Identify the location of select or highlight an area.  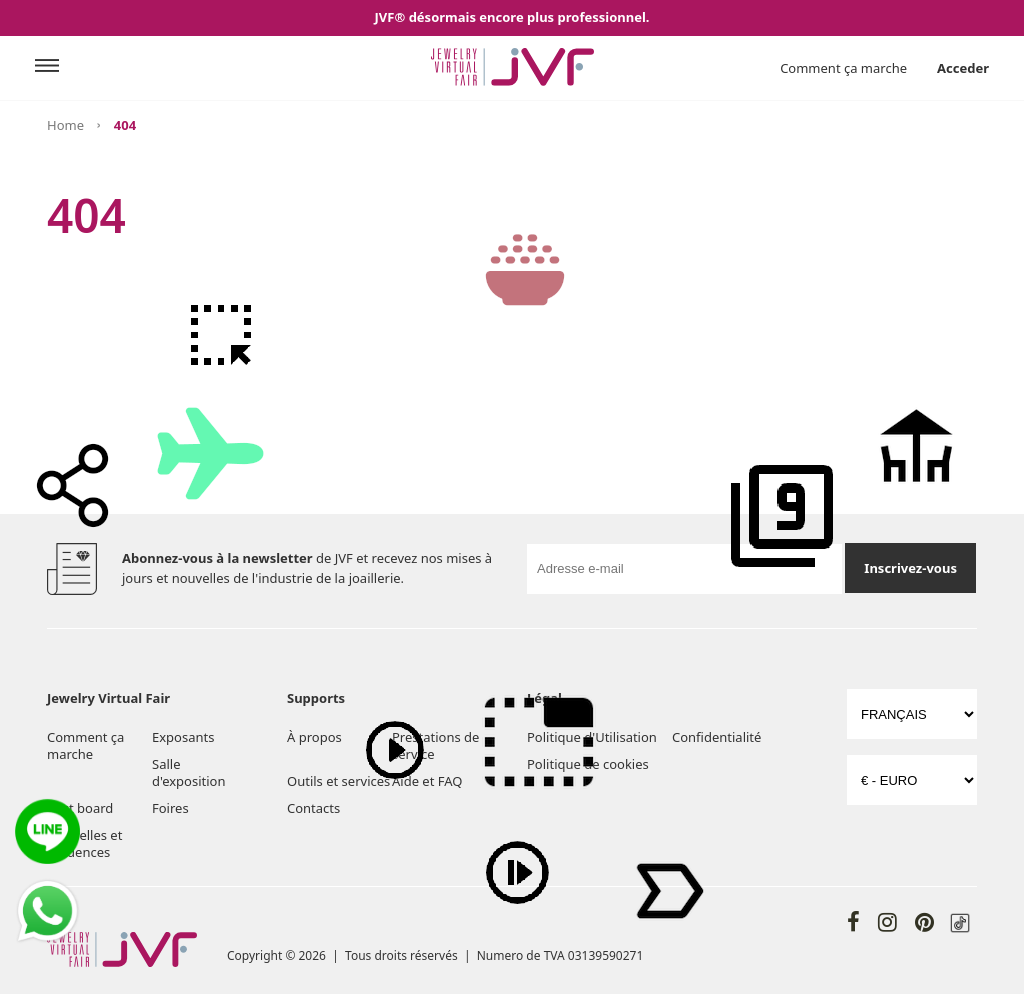
(221, 335).